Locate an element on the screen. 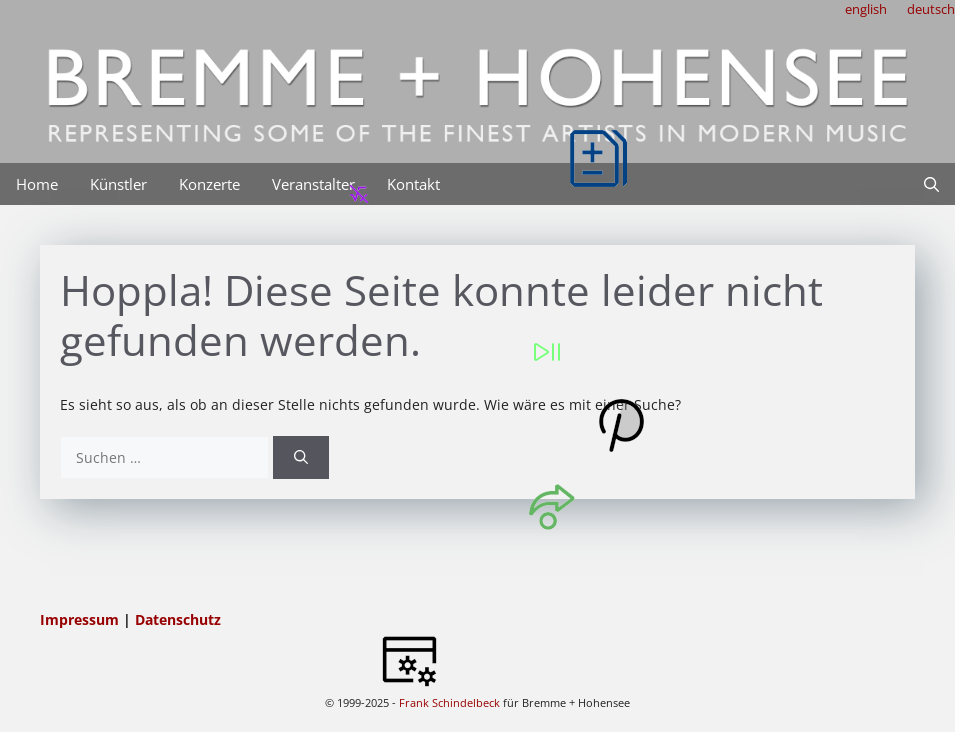 This screenshot has width=955, height=732. view server processes and configurations is located at coordinates (409, 659).